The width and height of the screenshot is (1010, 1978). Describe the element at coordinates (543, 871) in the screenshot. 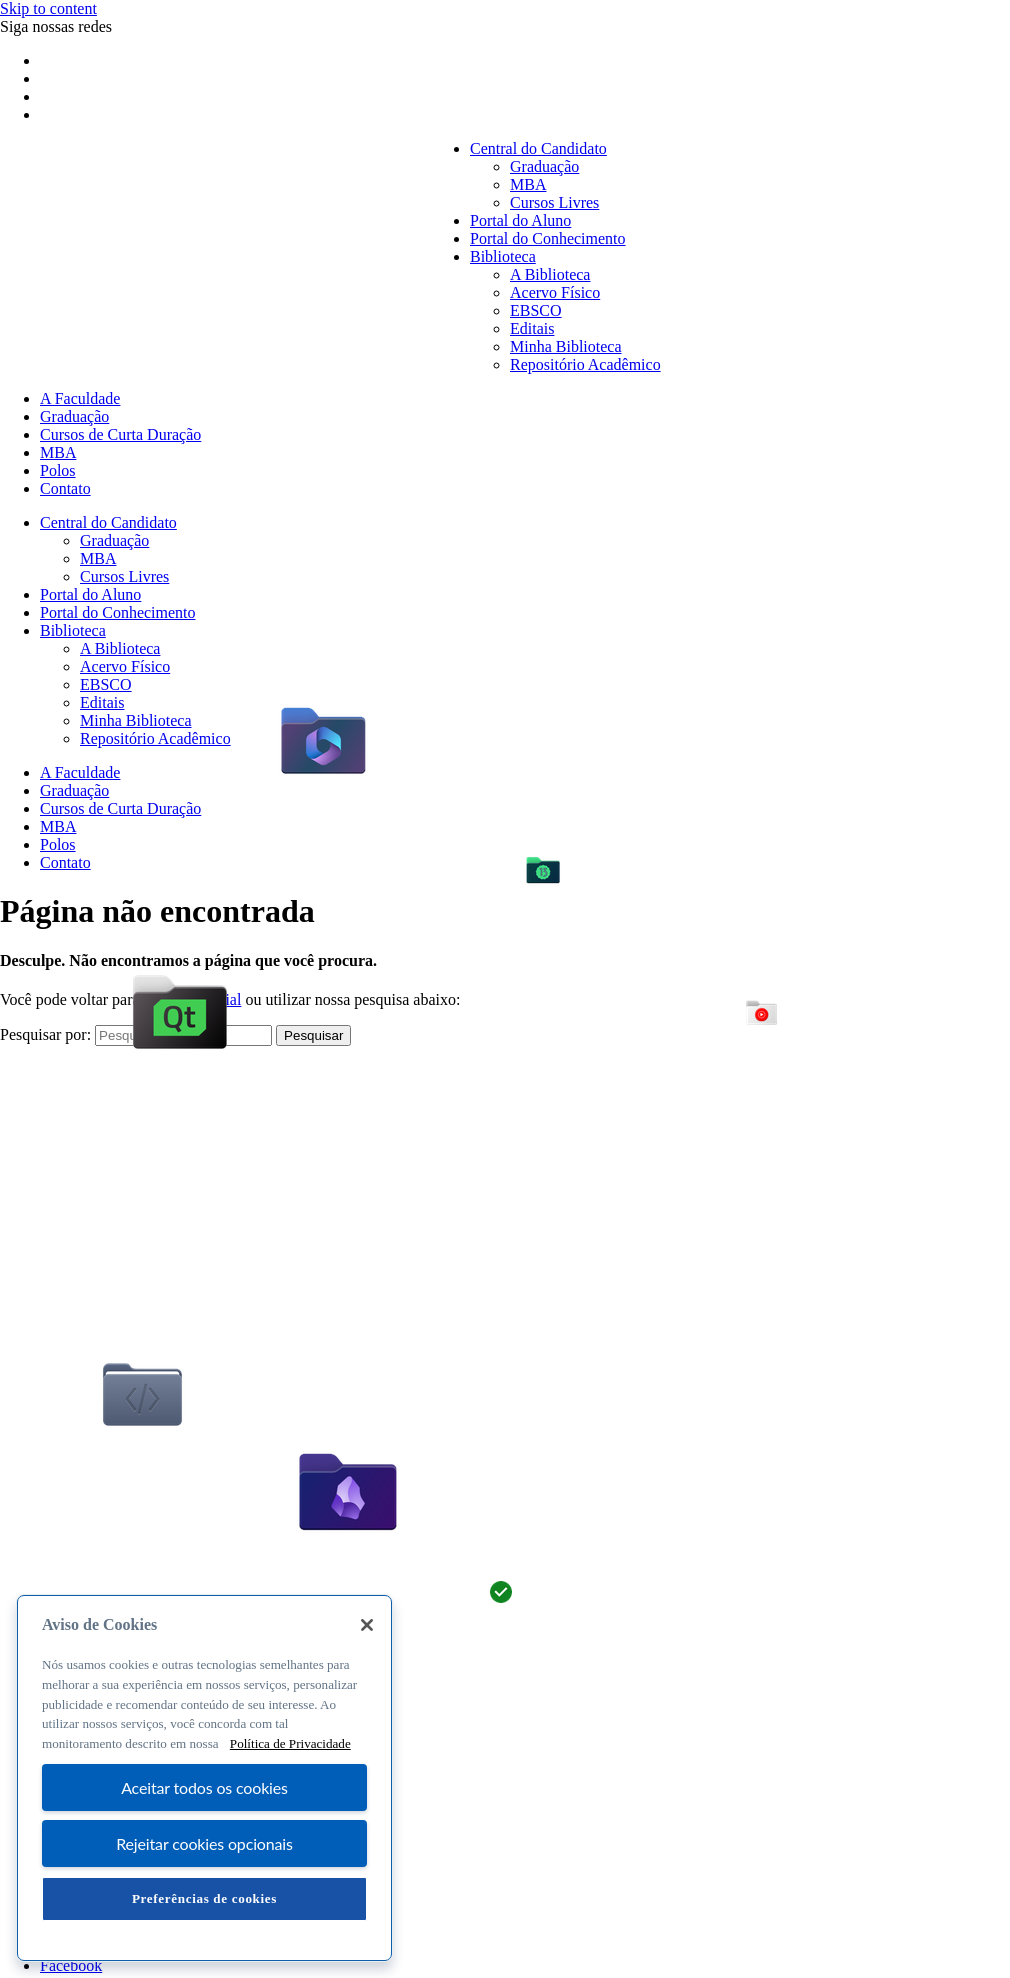

I see `folder containing android 13 related files` at that location.